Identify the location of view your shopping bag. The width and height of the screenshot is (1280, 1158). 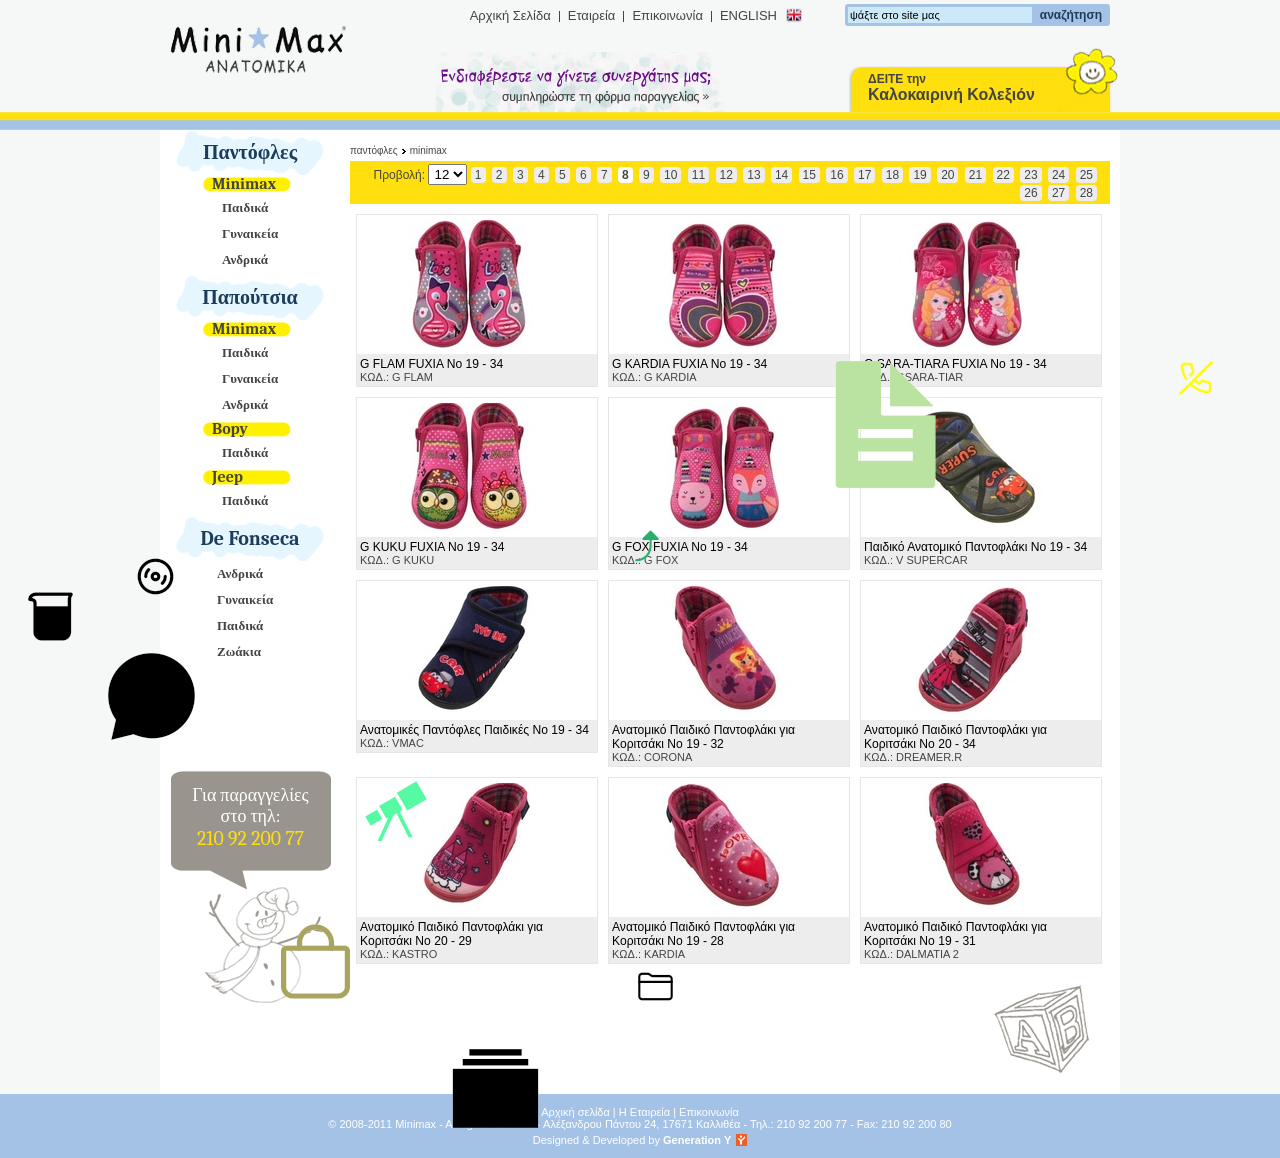
(315, 961).